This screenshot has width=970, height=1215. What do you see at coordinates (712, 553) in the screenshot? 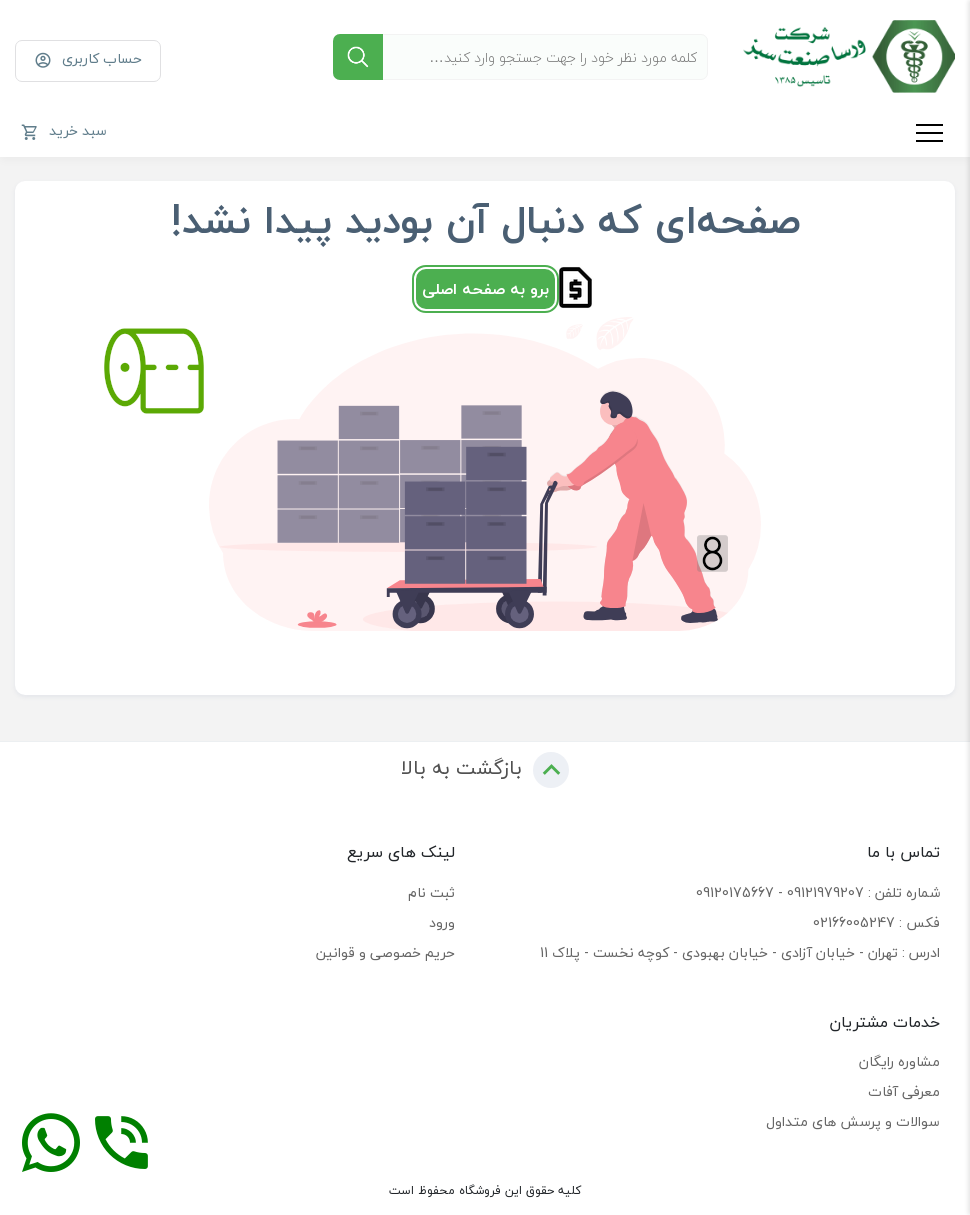
I see `indicates the number eight in a sequence or list` at bounding box center [712, 553].